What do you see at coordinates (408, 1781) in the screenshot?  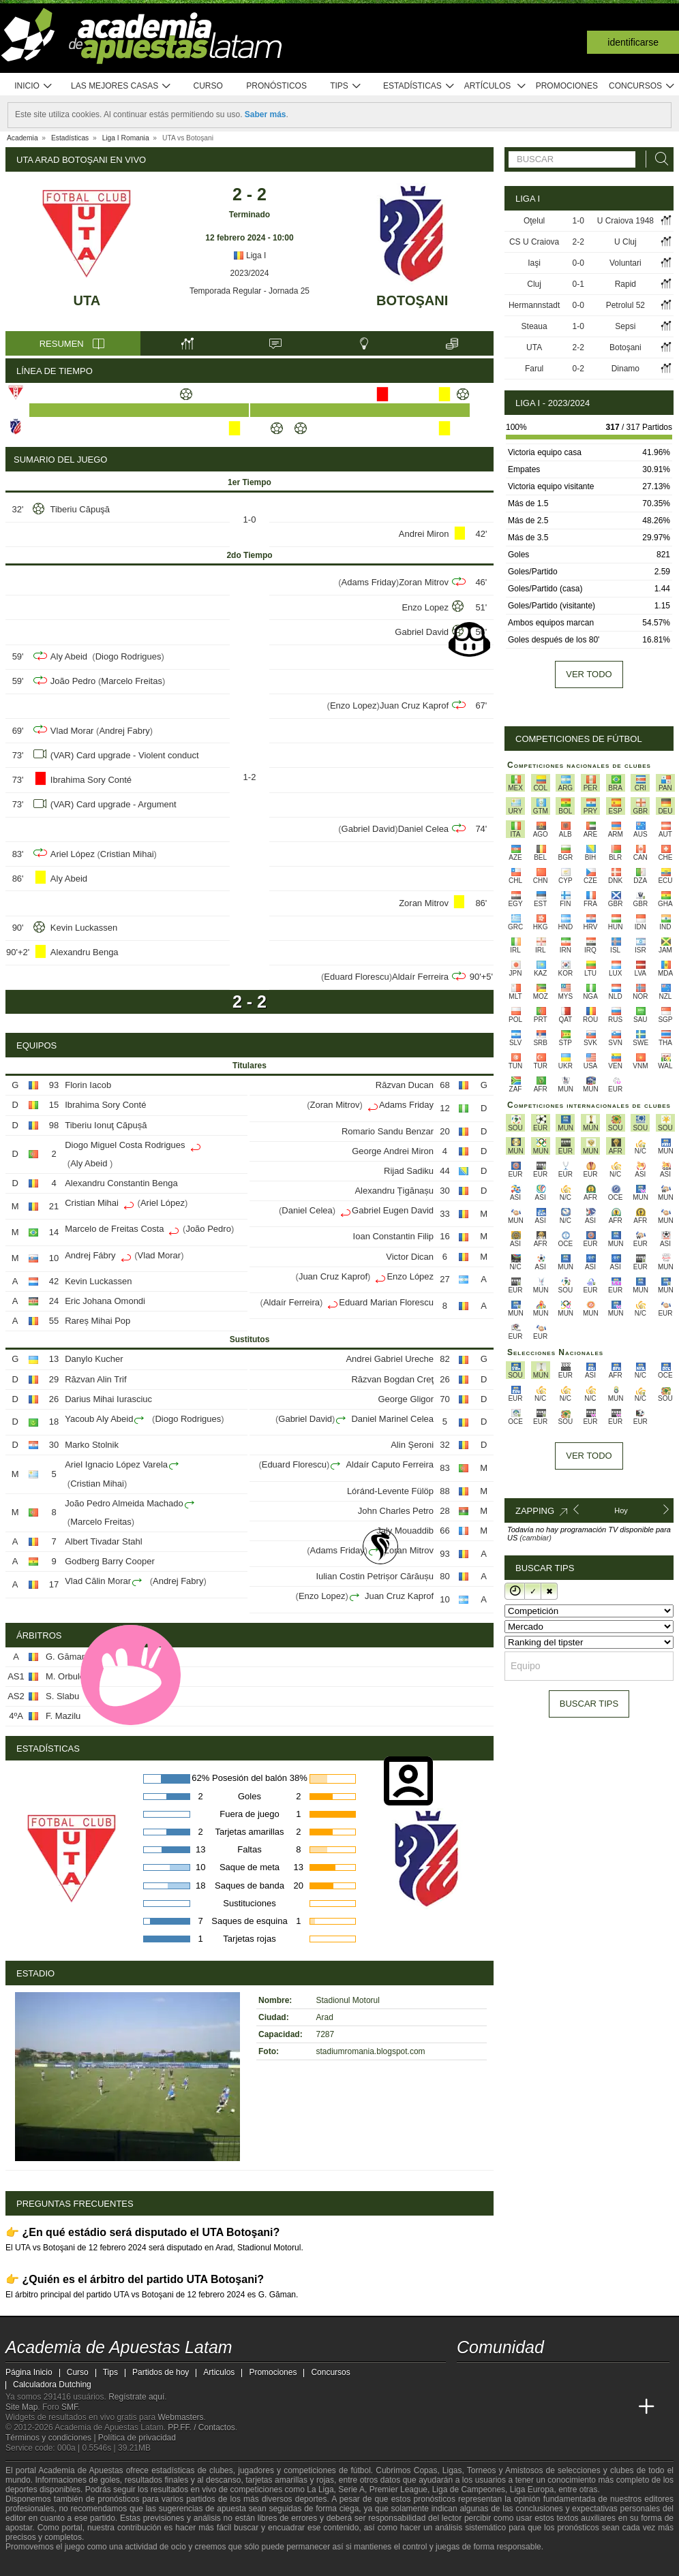 I see `view account profile` at bounding box center [408, 1781].